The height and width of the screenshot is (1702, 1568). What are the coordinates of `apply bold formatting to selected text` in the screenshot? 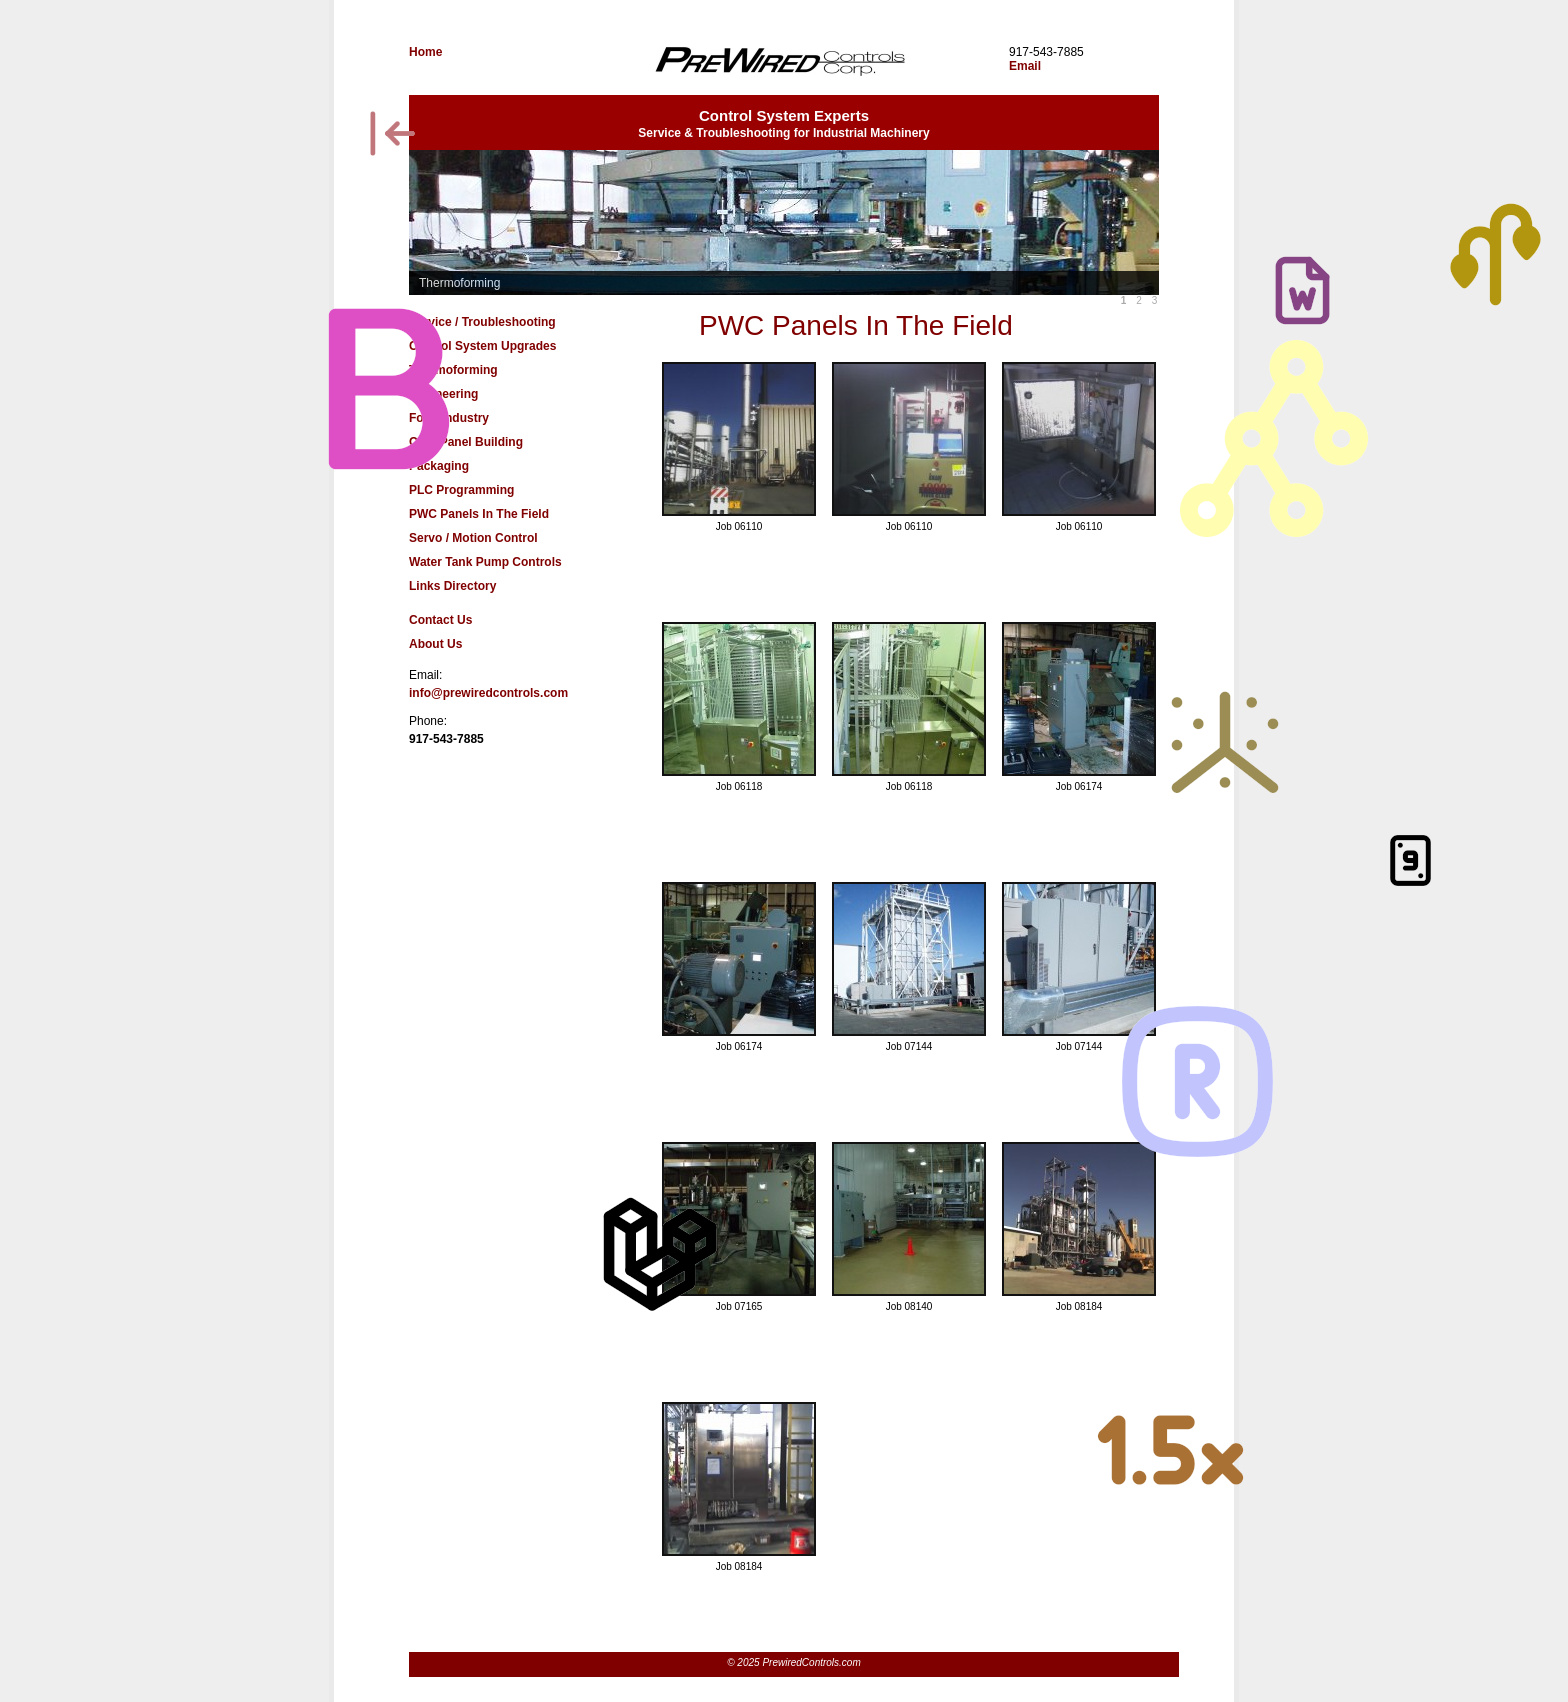 It's located at (389, 389).